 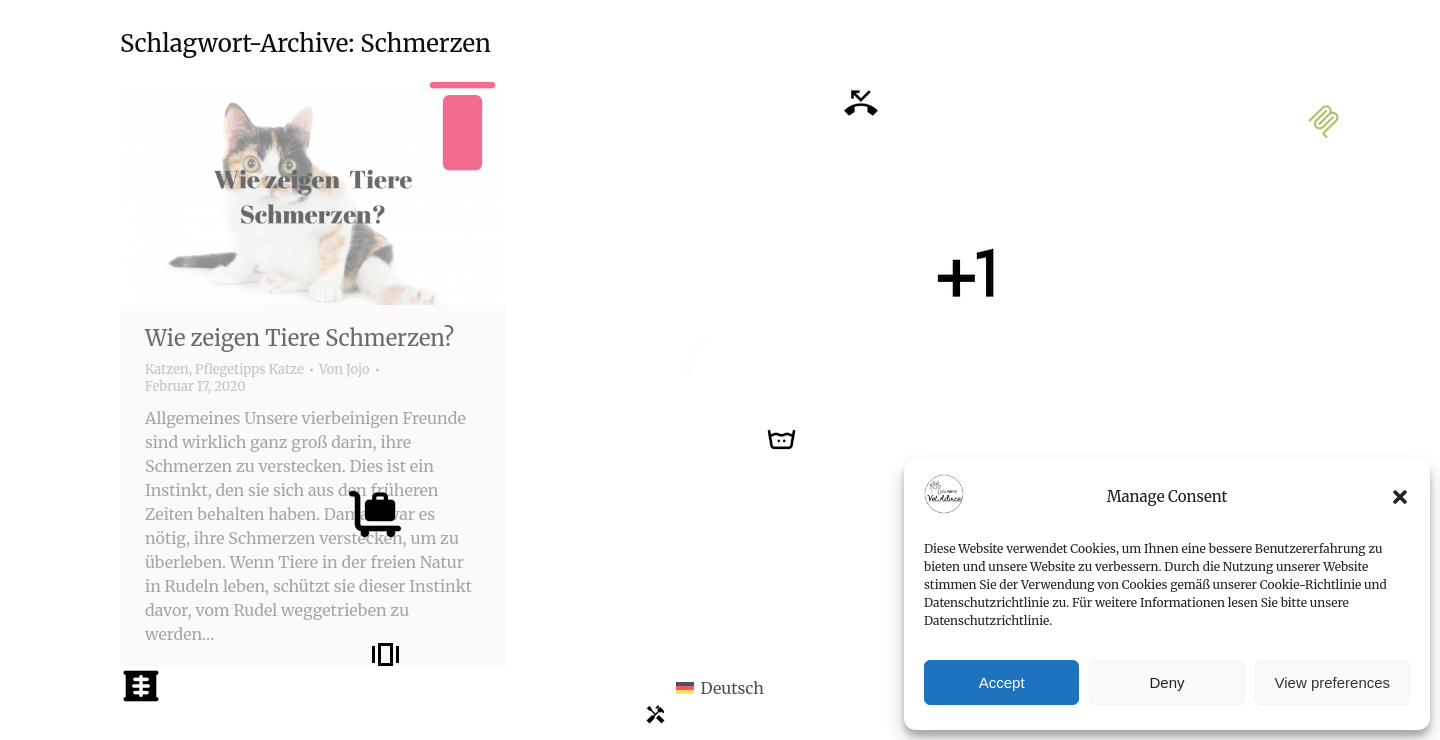 I want to click on access tools and settings, so click(x=655, y=714).